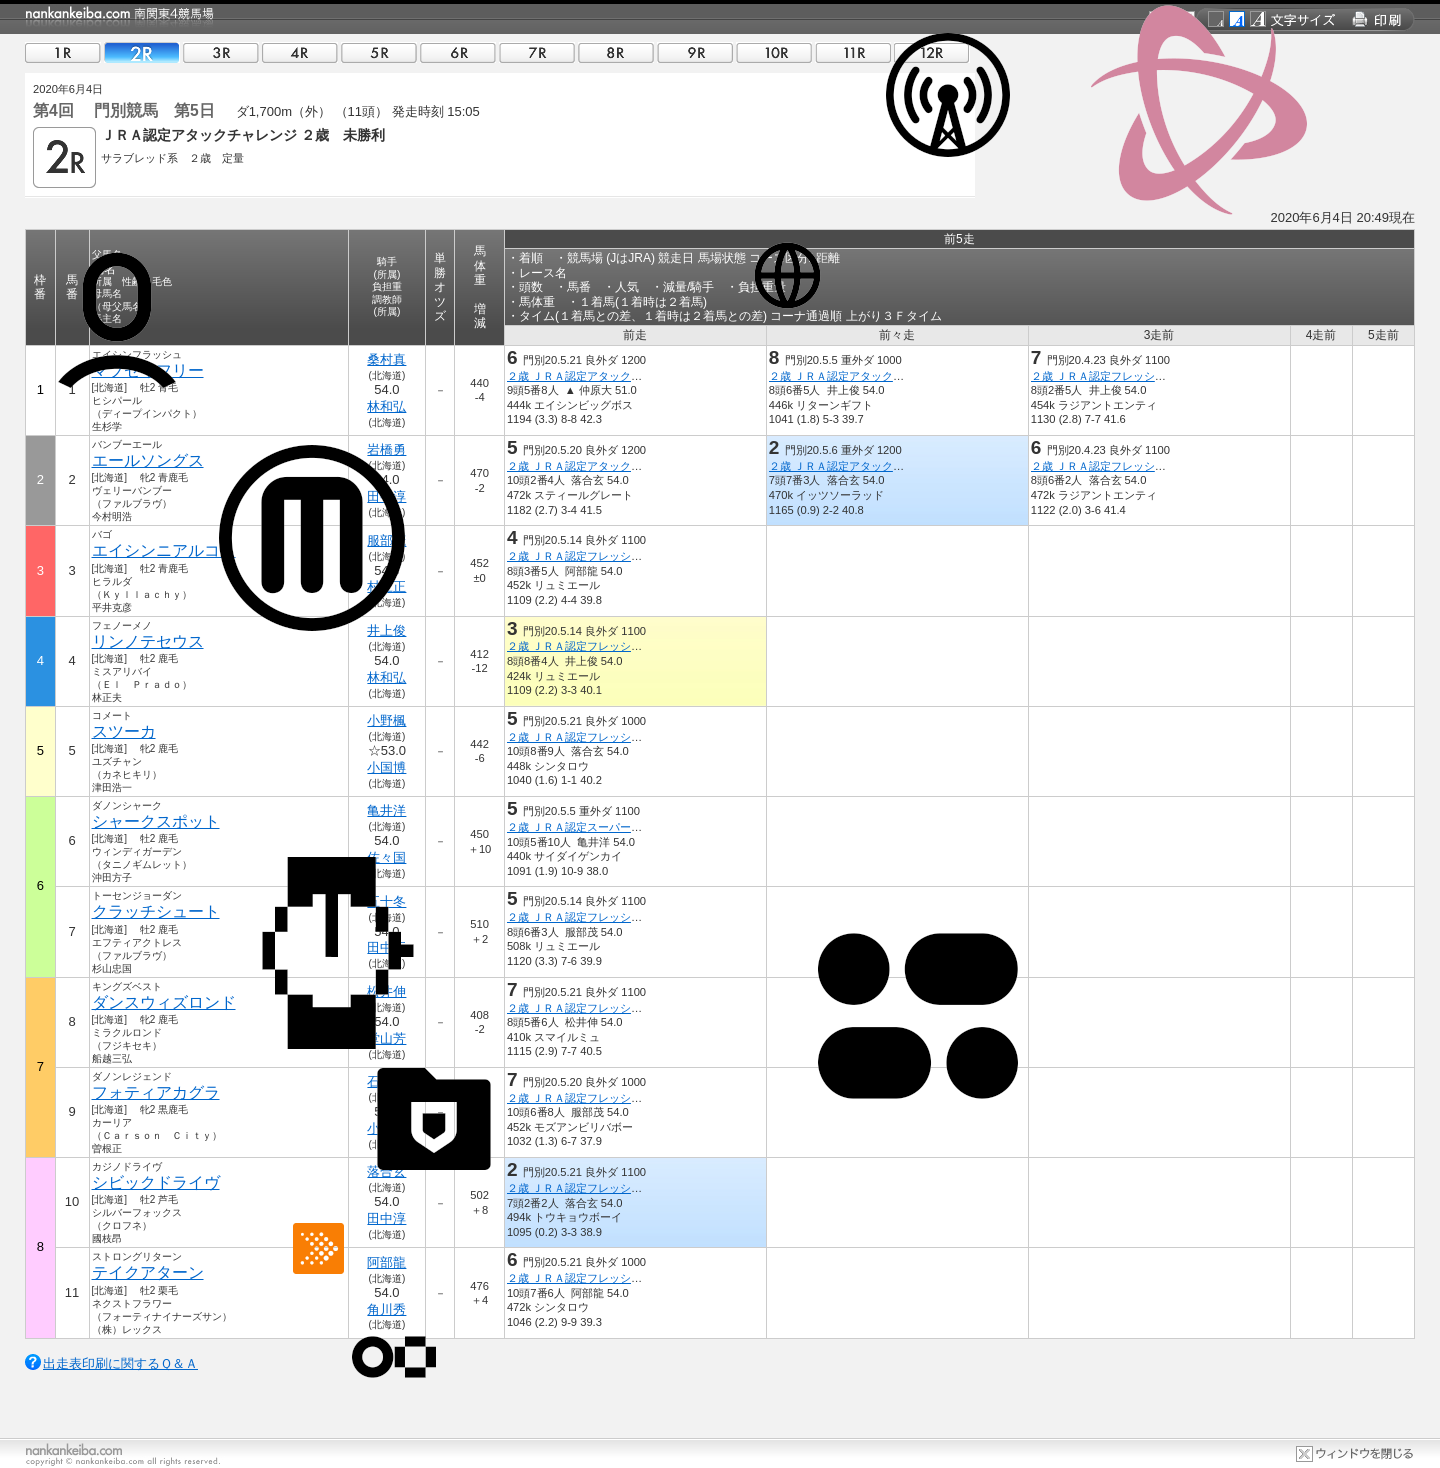 The height and width of the screenshot is (1468, 1440). I want to click on makerbot logo, so click(312, 538).